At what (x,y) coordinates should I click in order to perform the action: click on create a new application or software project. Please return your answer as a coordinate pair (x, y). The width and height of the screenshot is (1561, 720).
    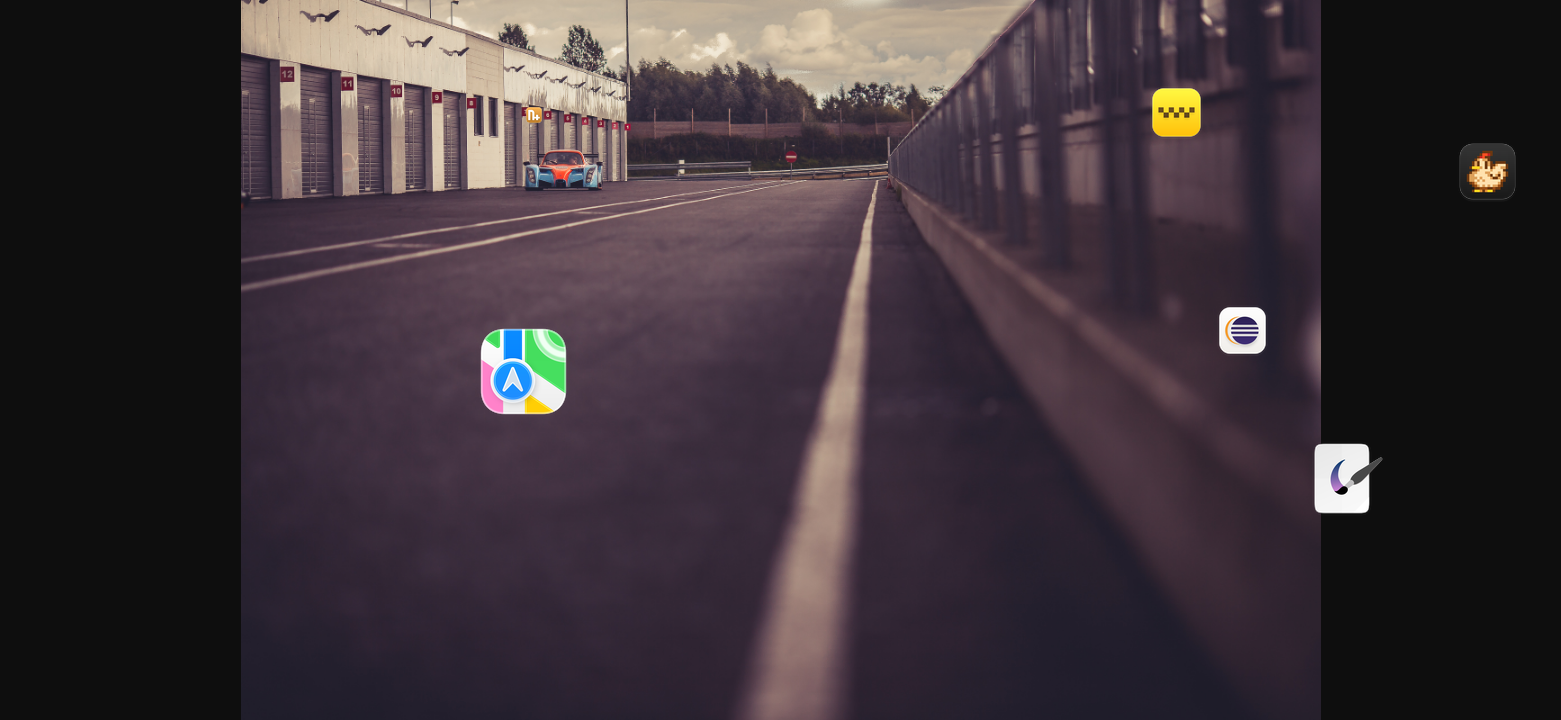
    Looking at the image, I should click on (1348, 478).